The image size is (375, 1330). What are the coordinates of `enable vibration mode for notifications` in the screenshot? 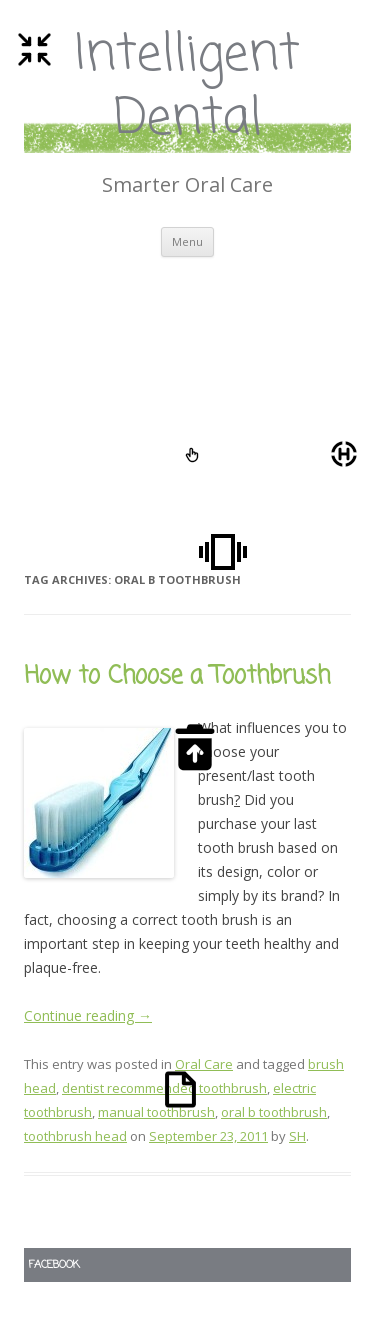 It's located at (223, 552).